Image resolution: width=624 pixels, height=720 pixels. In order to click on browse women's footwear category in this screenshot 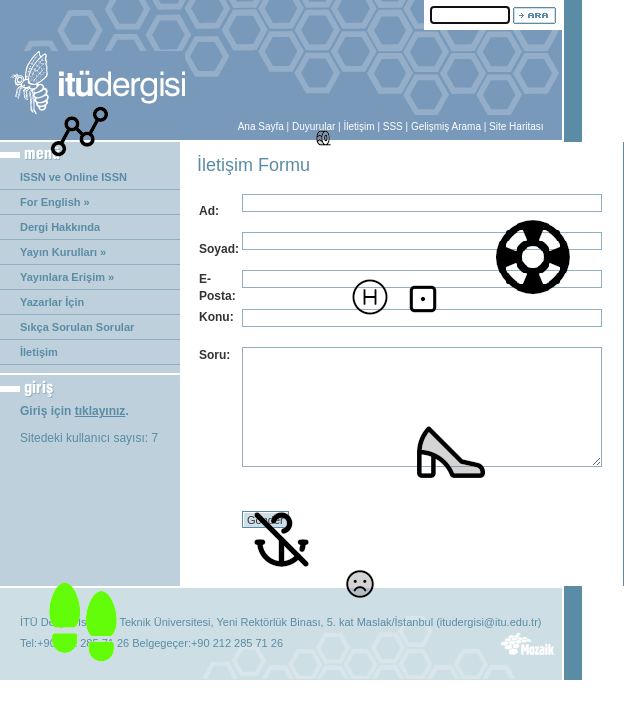, I will do `click(447, 454)`.